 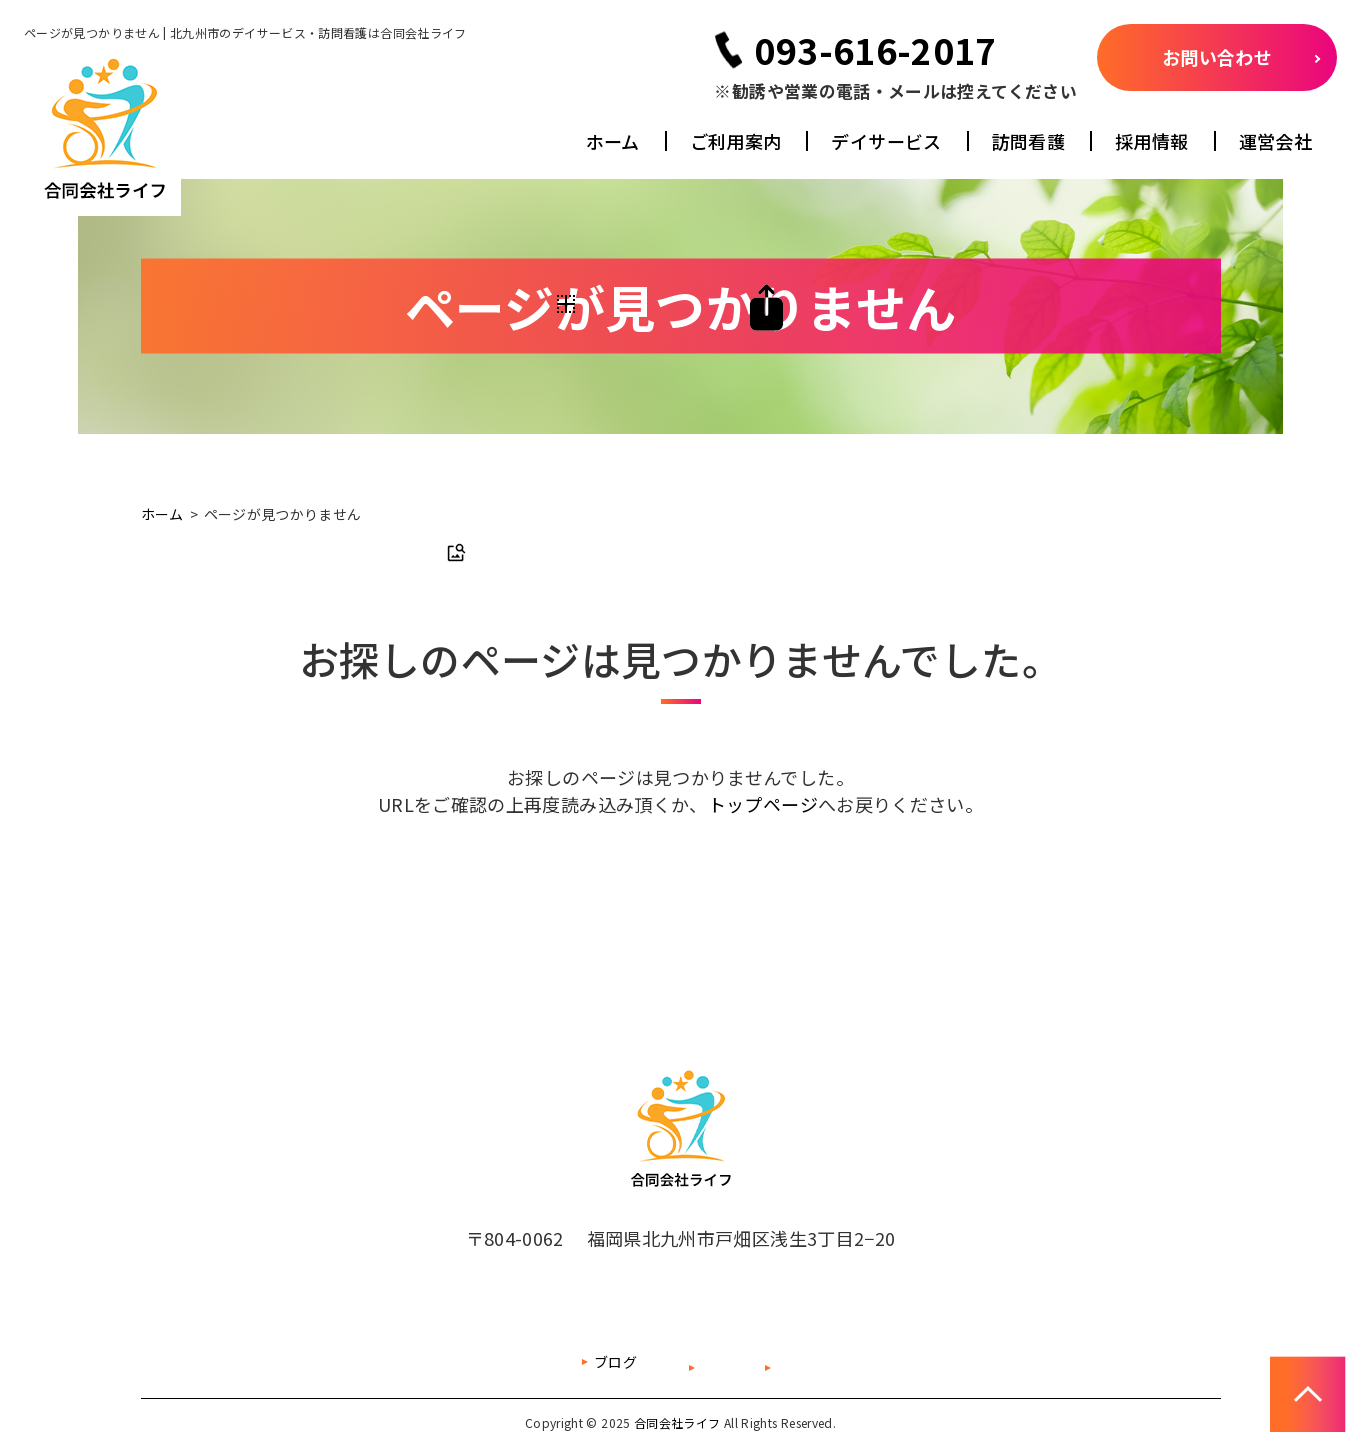 What do you see at coordinates (456, 552) in the screenshot?
I see `search for images or photos` at bounding box center [456, 552].